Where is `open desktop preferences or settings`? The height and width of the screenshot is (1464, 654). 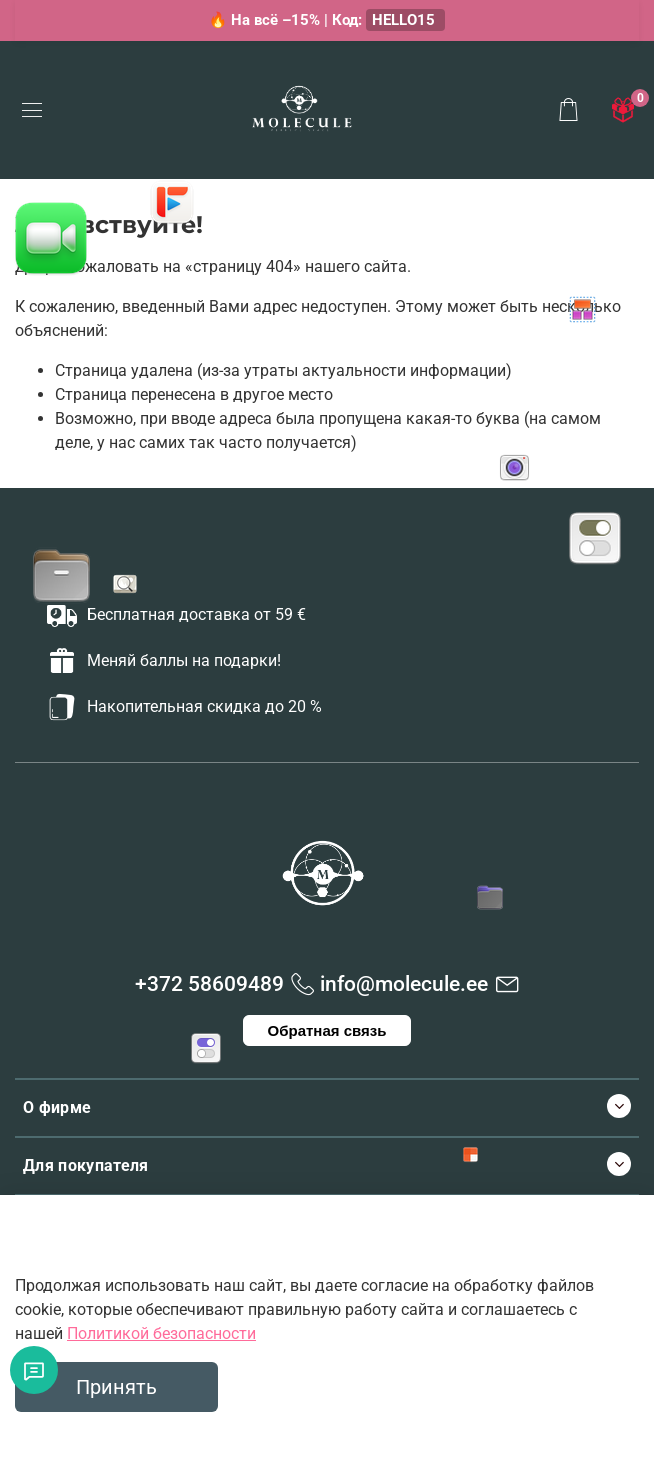 open desktop preferences or settings is located at coordinates (595, 538).